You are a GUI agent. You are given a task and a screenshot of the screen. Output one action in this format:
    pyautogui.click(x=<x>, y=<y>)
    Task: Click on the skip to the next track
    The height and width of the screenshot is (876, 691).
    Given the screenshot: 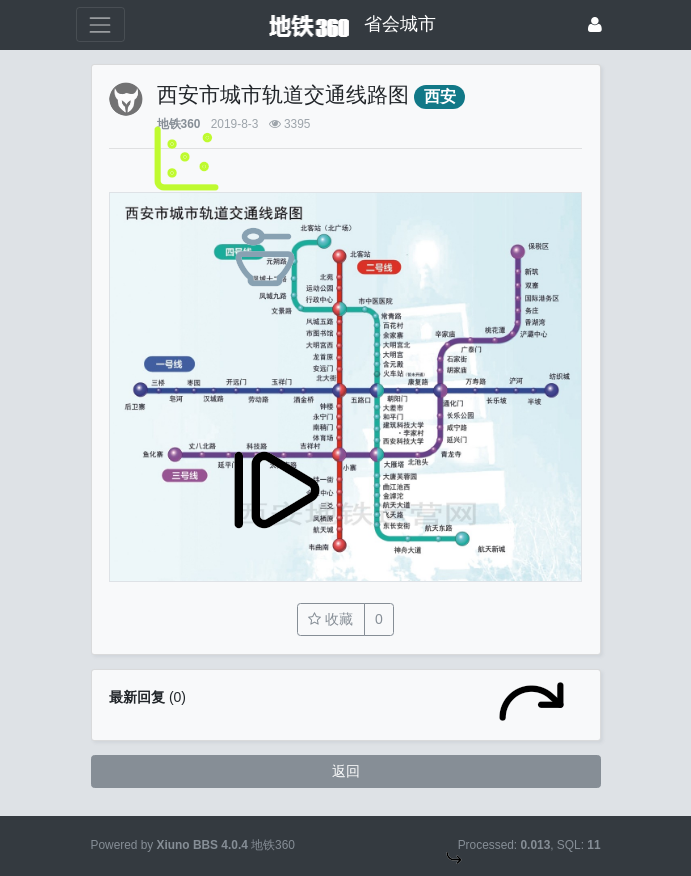 What is the action you would take?
    pyautogui.click(x=277, y=490)
    